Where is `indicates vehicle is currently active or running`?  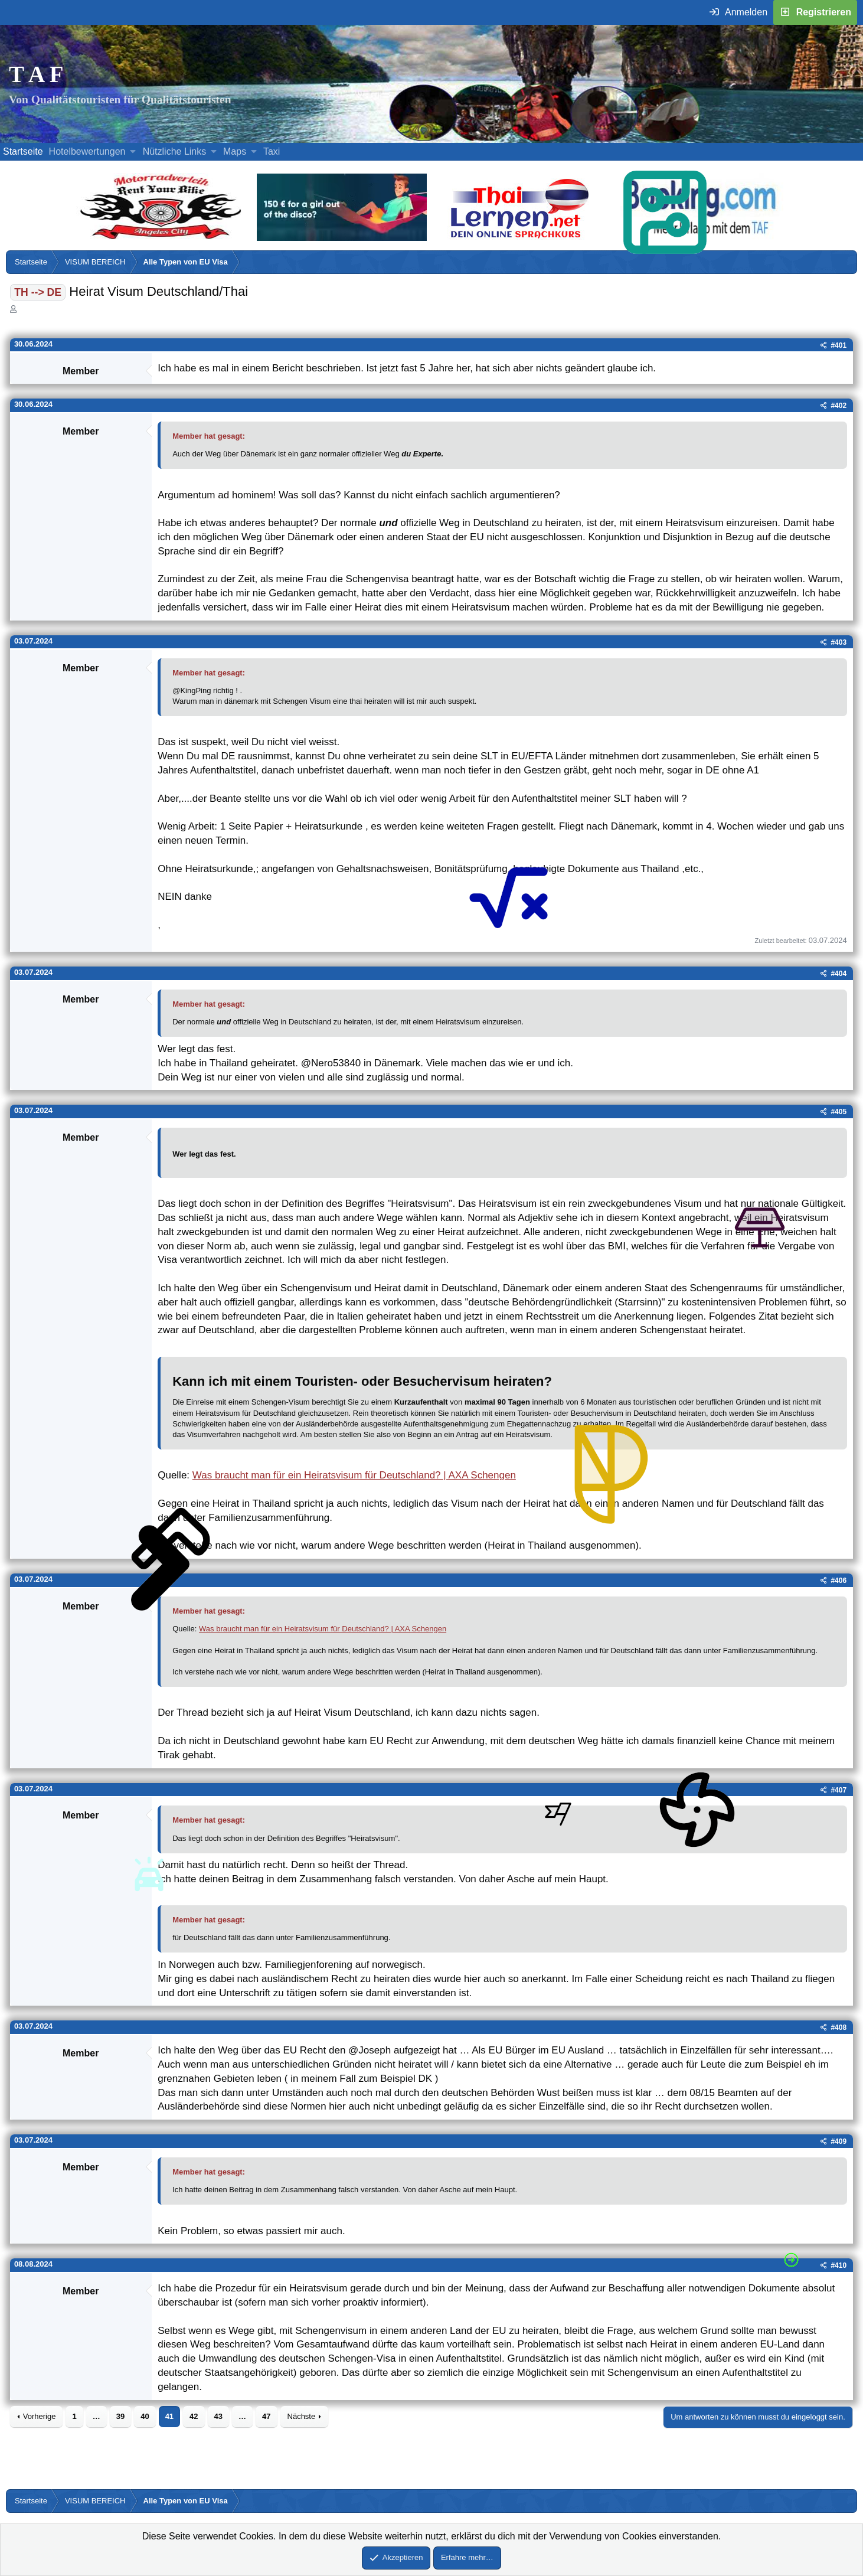
indicates vehicle is currently active or running is located at coordinates (149, 1875).